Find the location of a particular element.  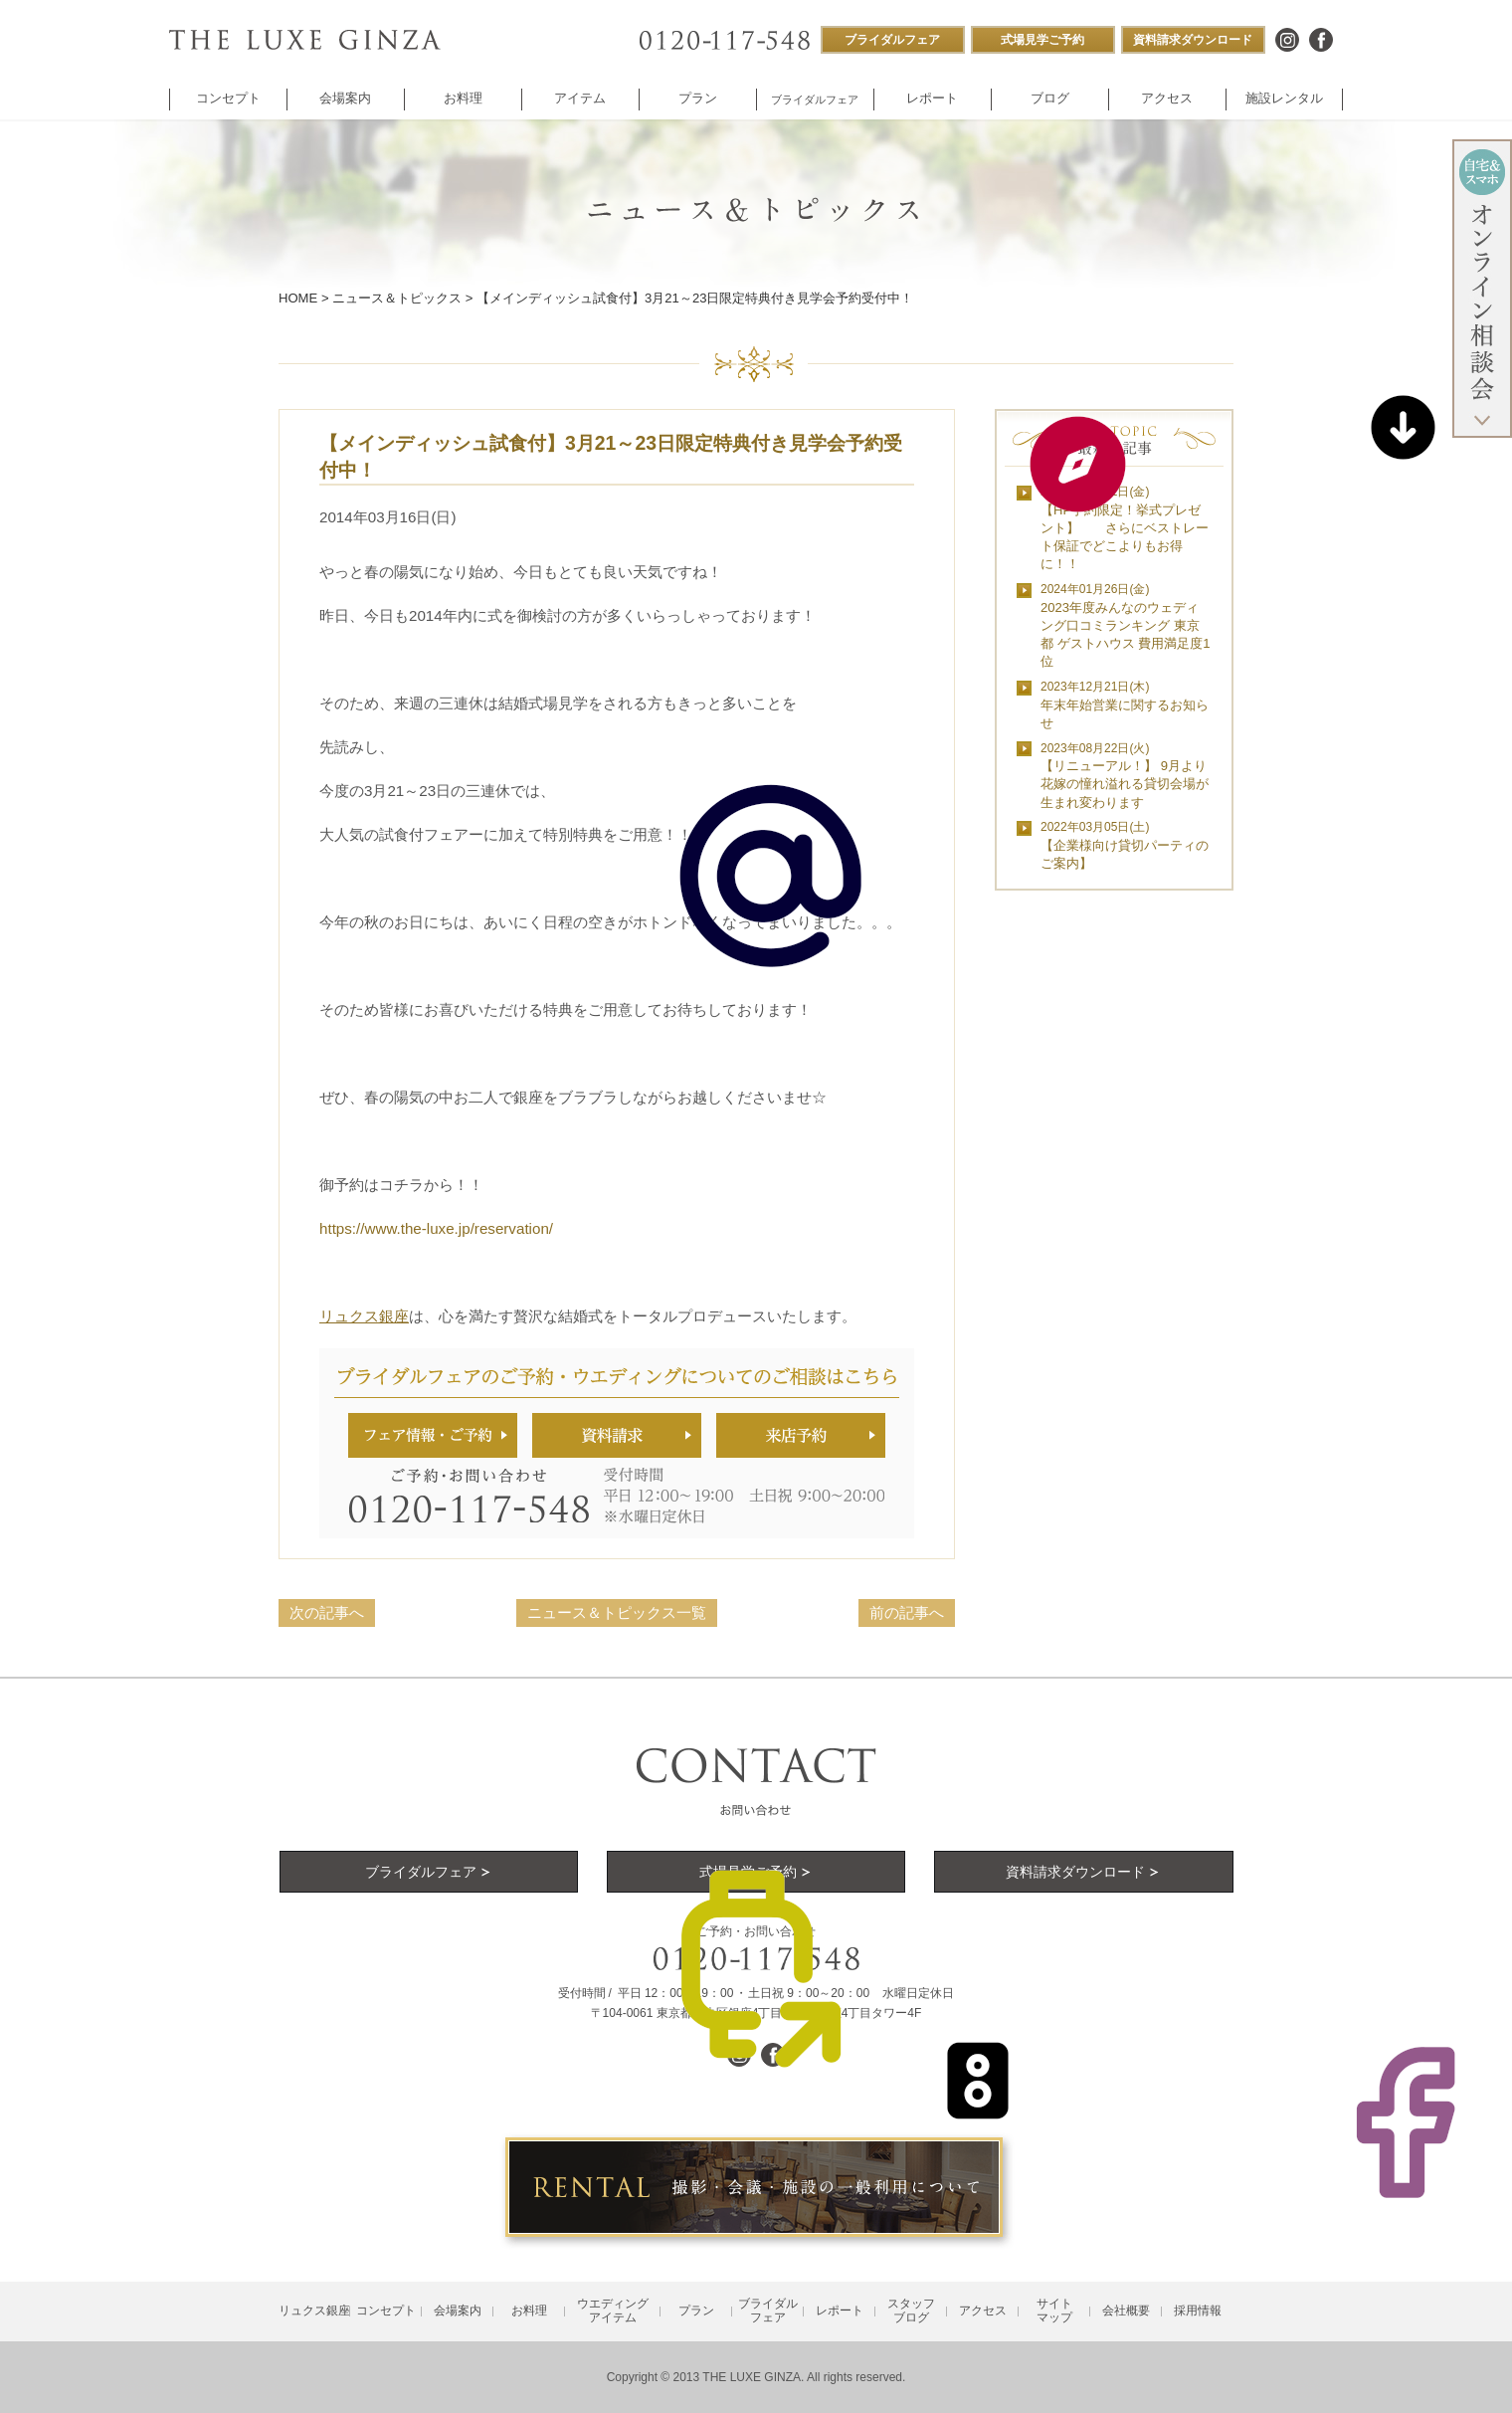

access navigation or directional features is located at coordinates (1077, 464).